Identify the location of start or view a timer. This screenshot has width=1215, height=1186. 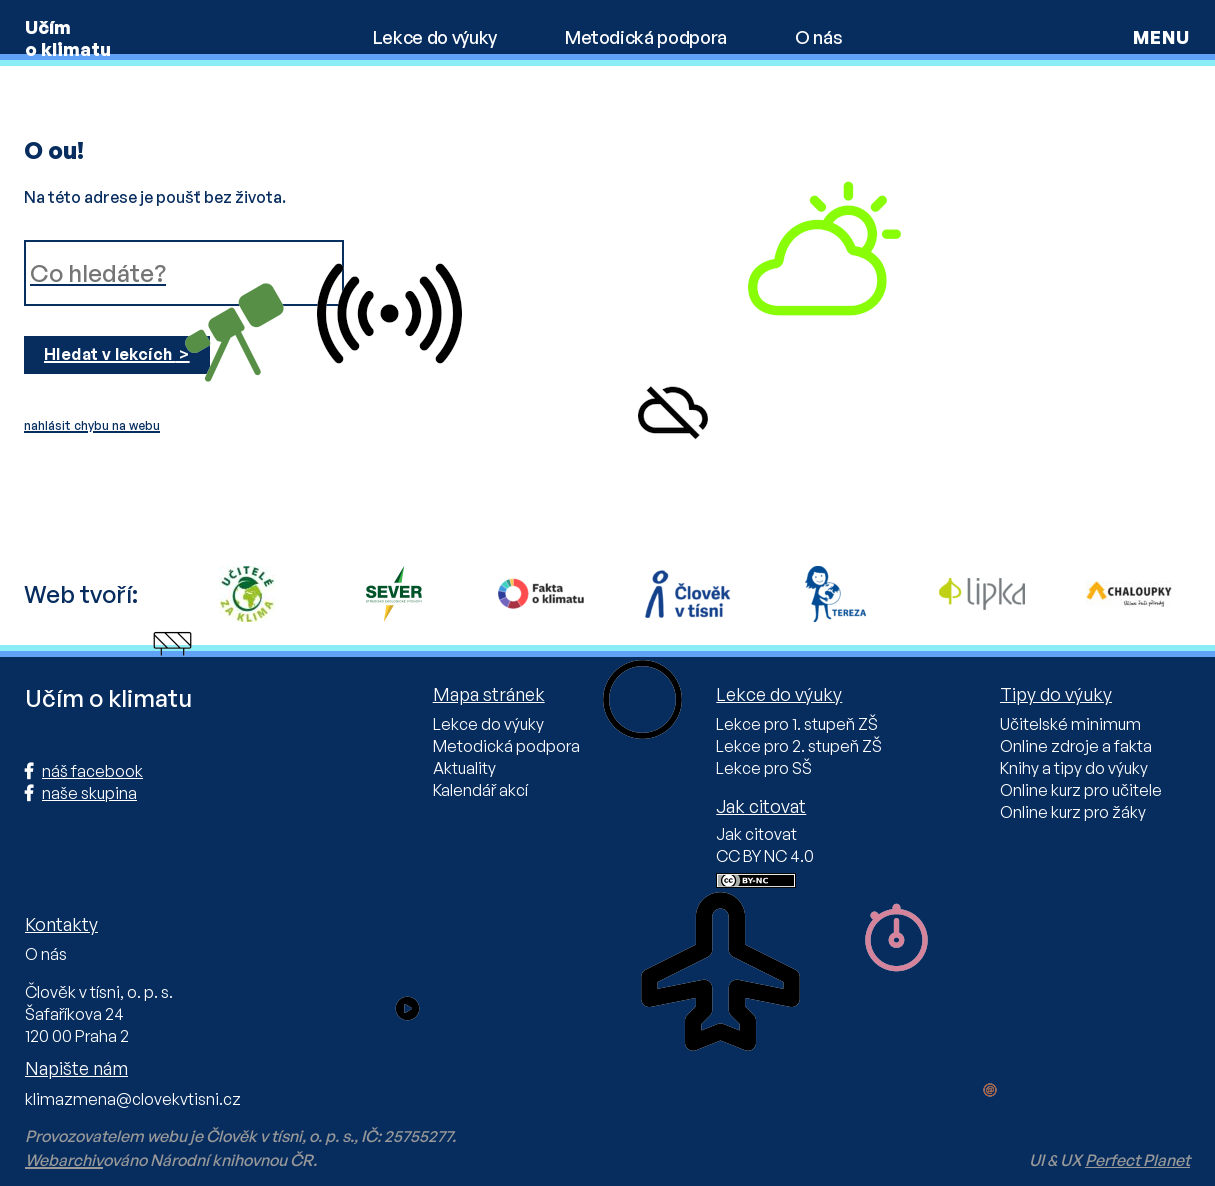
(896, 937).